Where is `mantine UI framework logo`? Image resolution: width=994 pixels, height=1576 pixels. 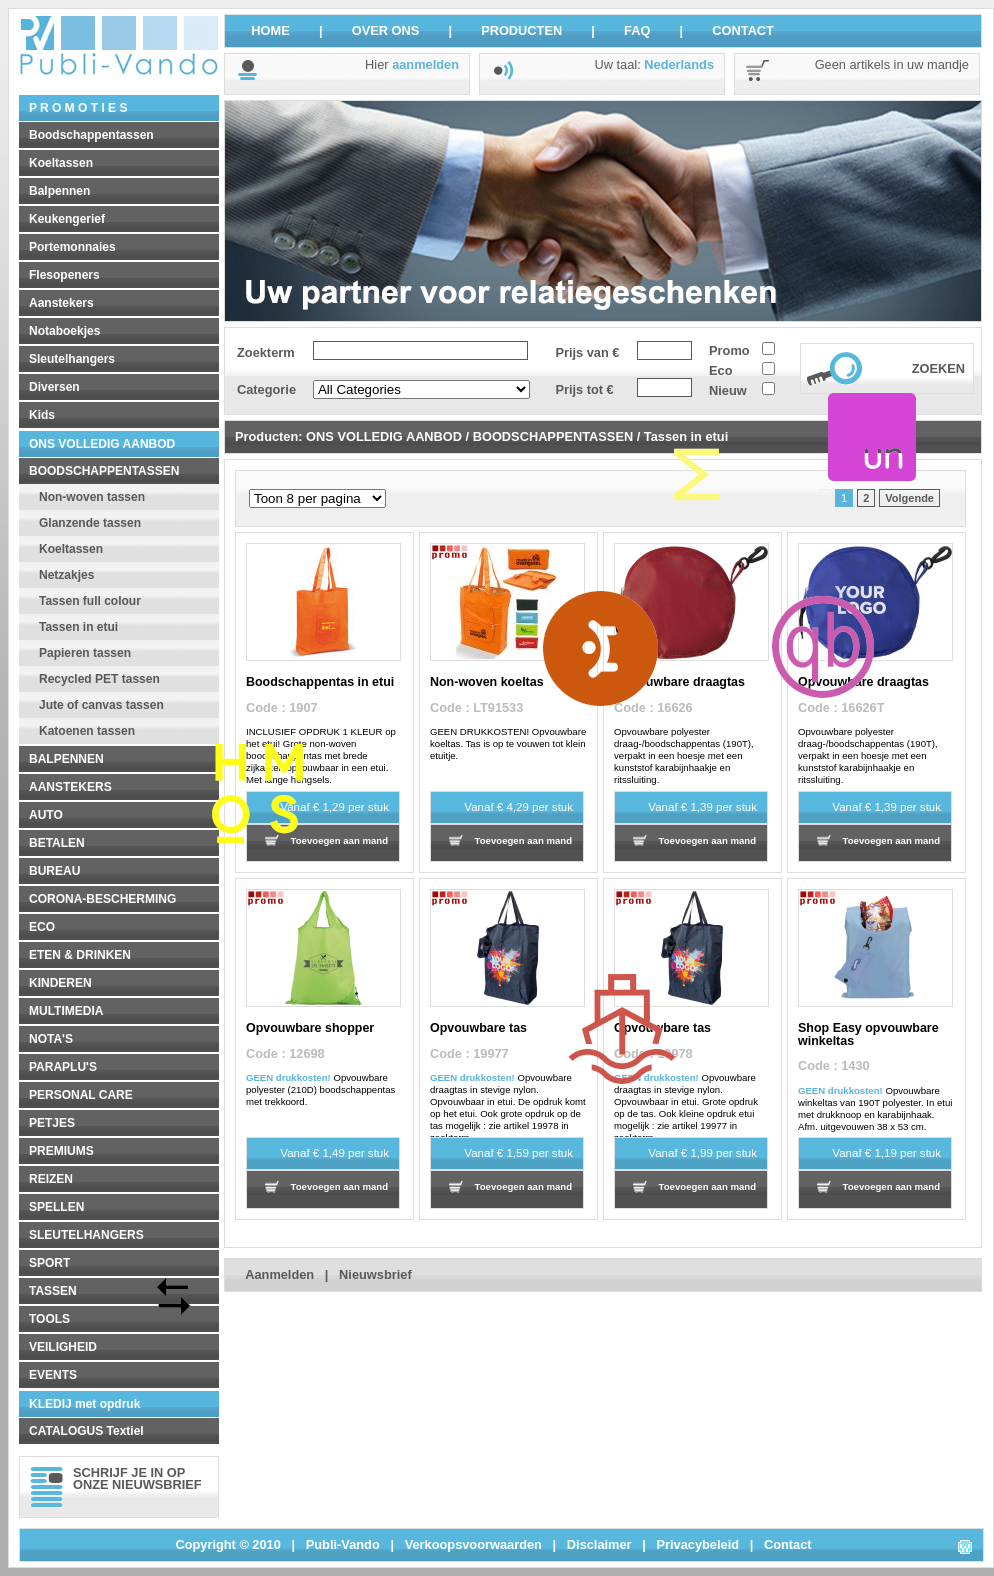
mantine UI framework logo is located at coordinates (600, 648).